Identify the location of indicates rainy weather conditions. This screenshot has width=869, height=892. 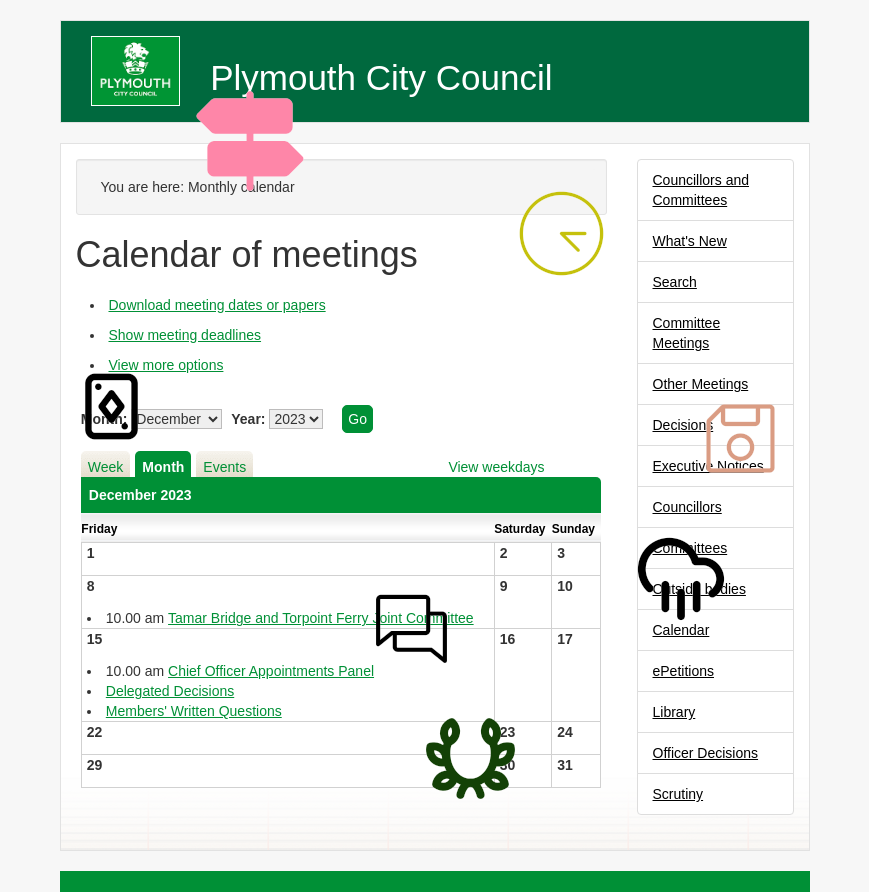
(681, 577).